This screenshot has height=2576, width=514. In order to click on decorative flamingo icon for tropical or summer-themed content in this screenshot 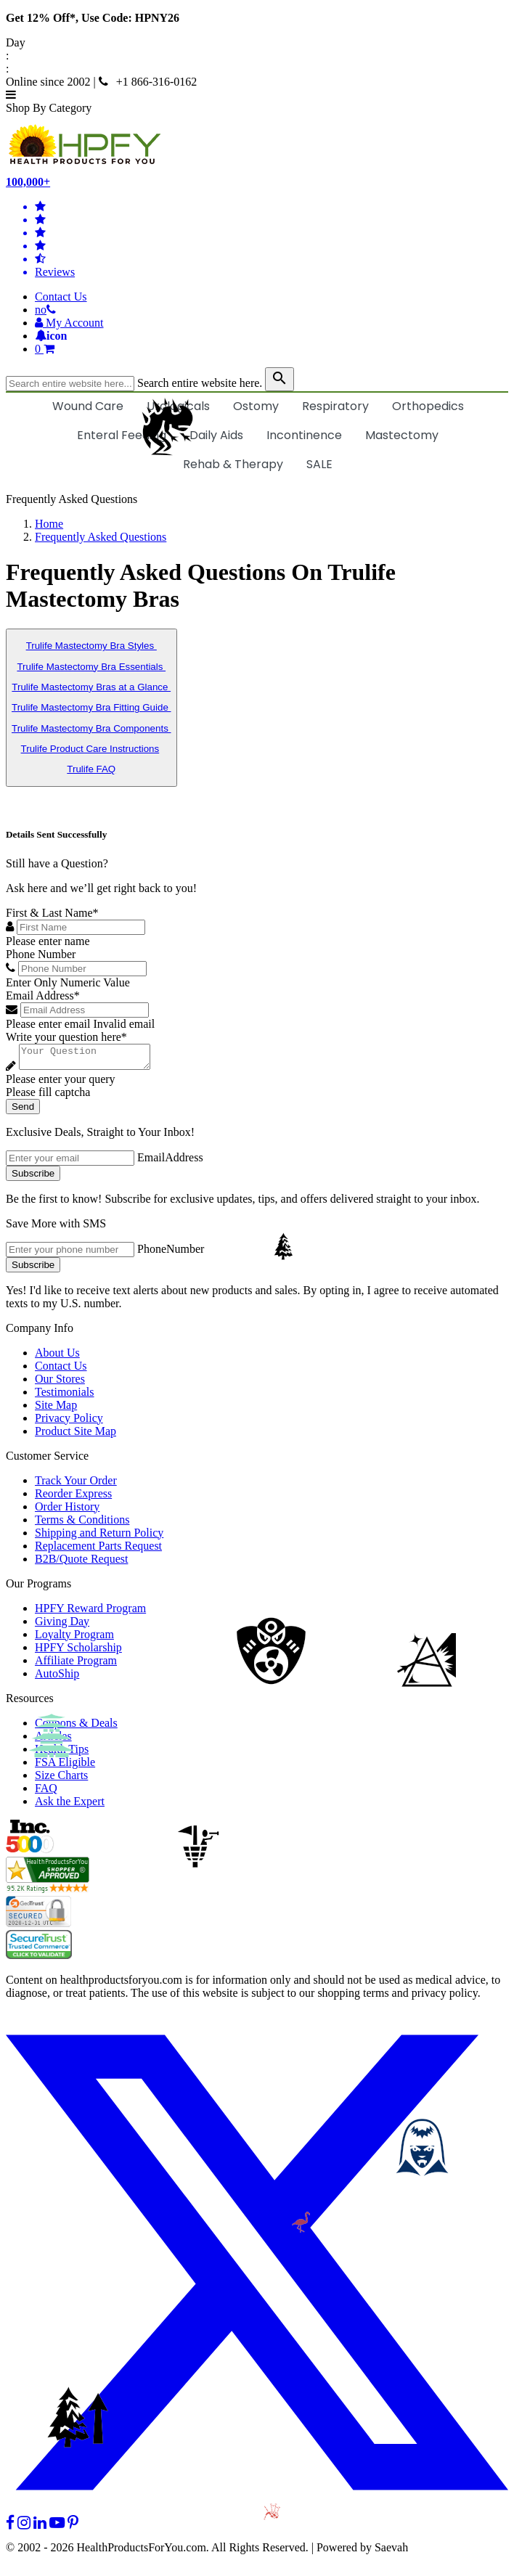, I will do `click(301, 2222)`.